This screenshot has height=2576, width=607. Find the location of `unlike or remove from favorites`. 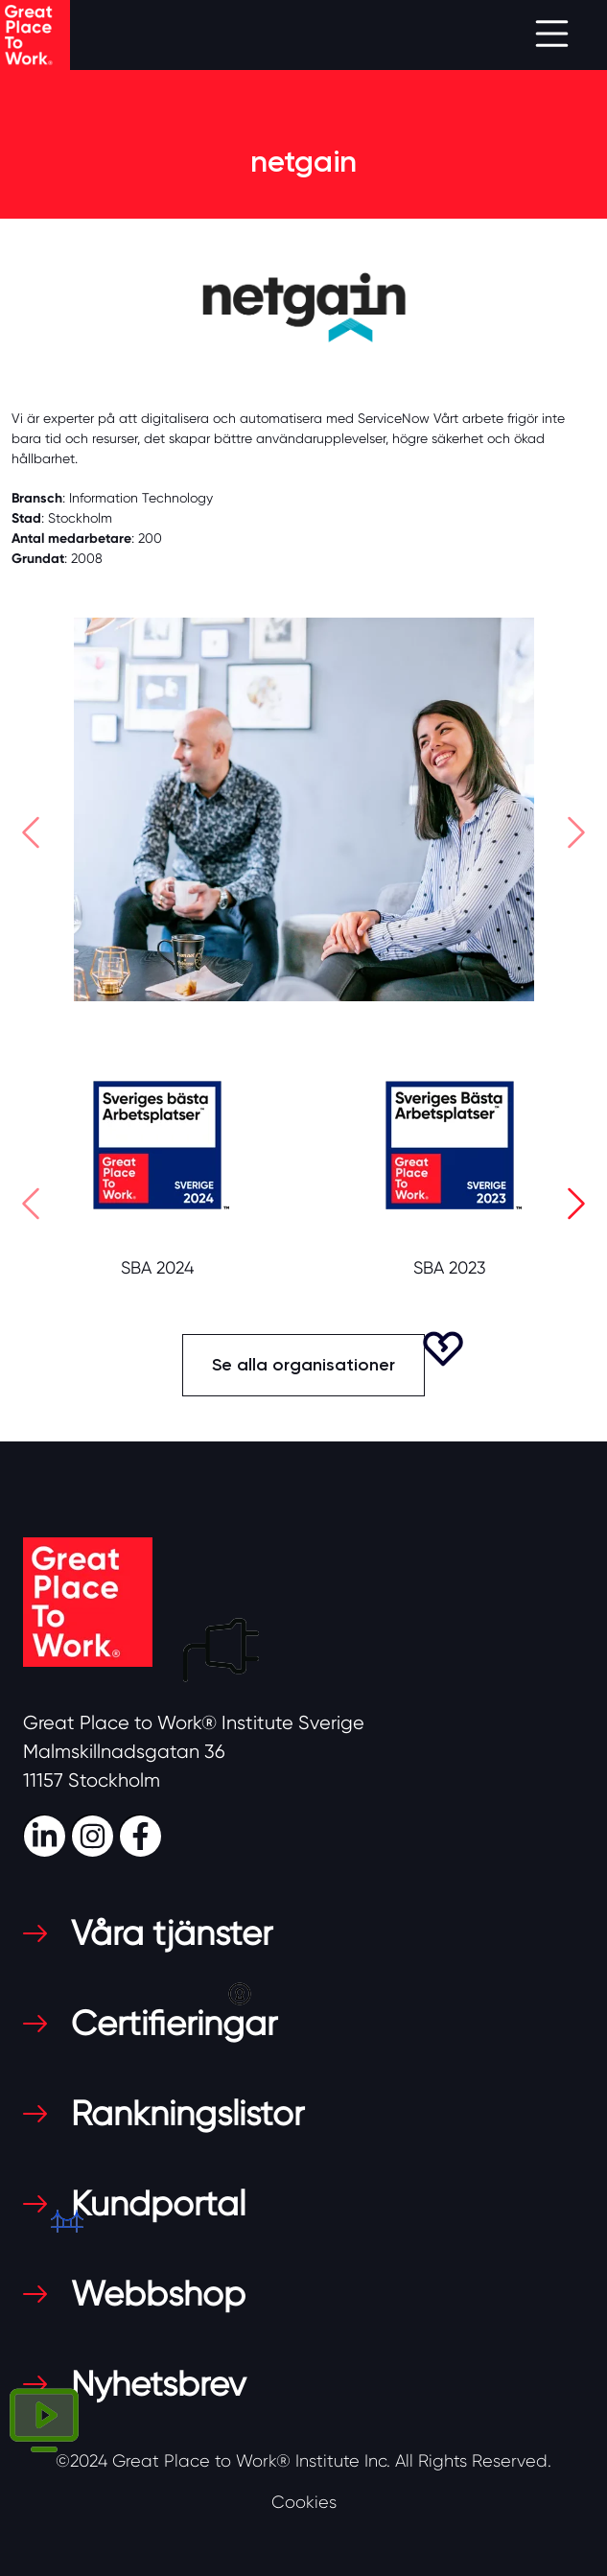

unlike or remove from favorites is located at coordinates (443, 1347).